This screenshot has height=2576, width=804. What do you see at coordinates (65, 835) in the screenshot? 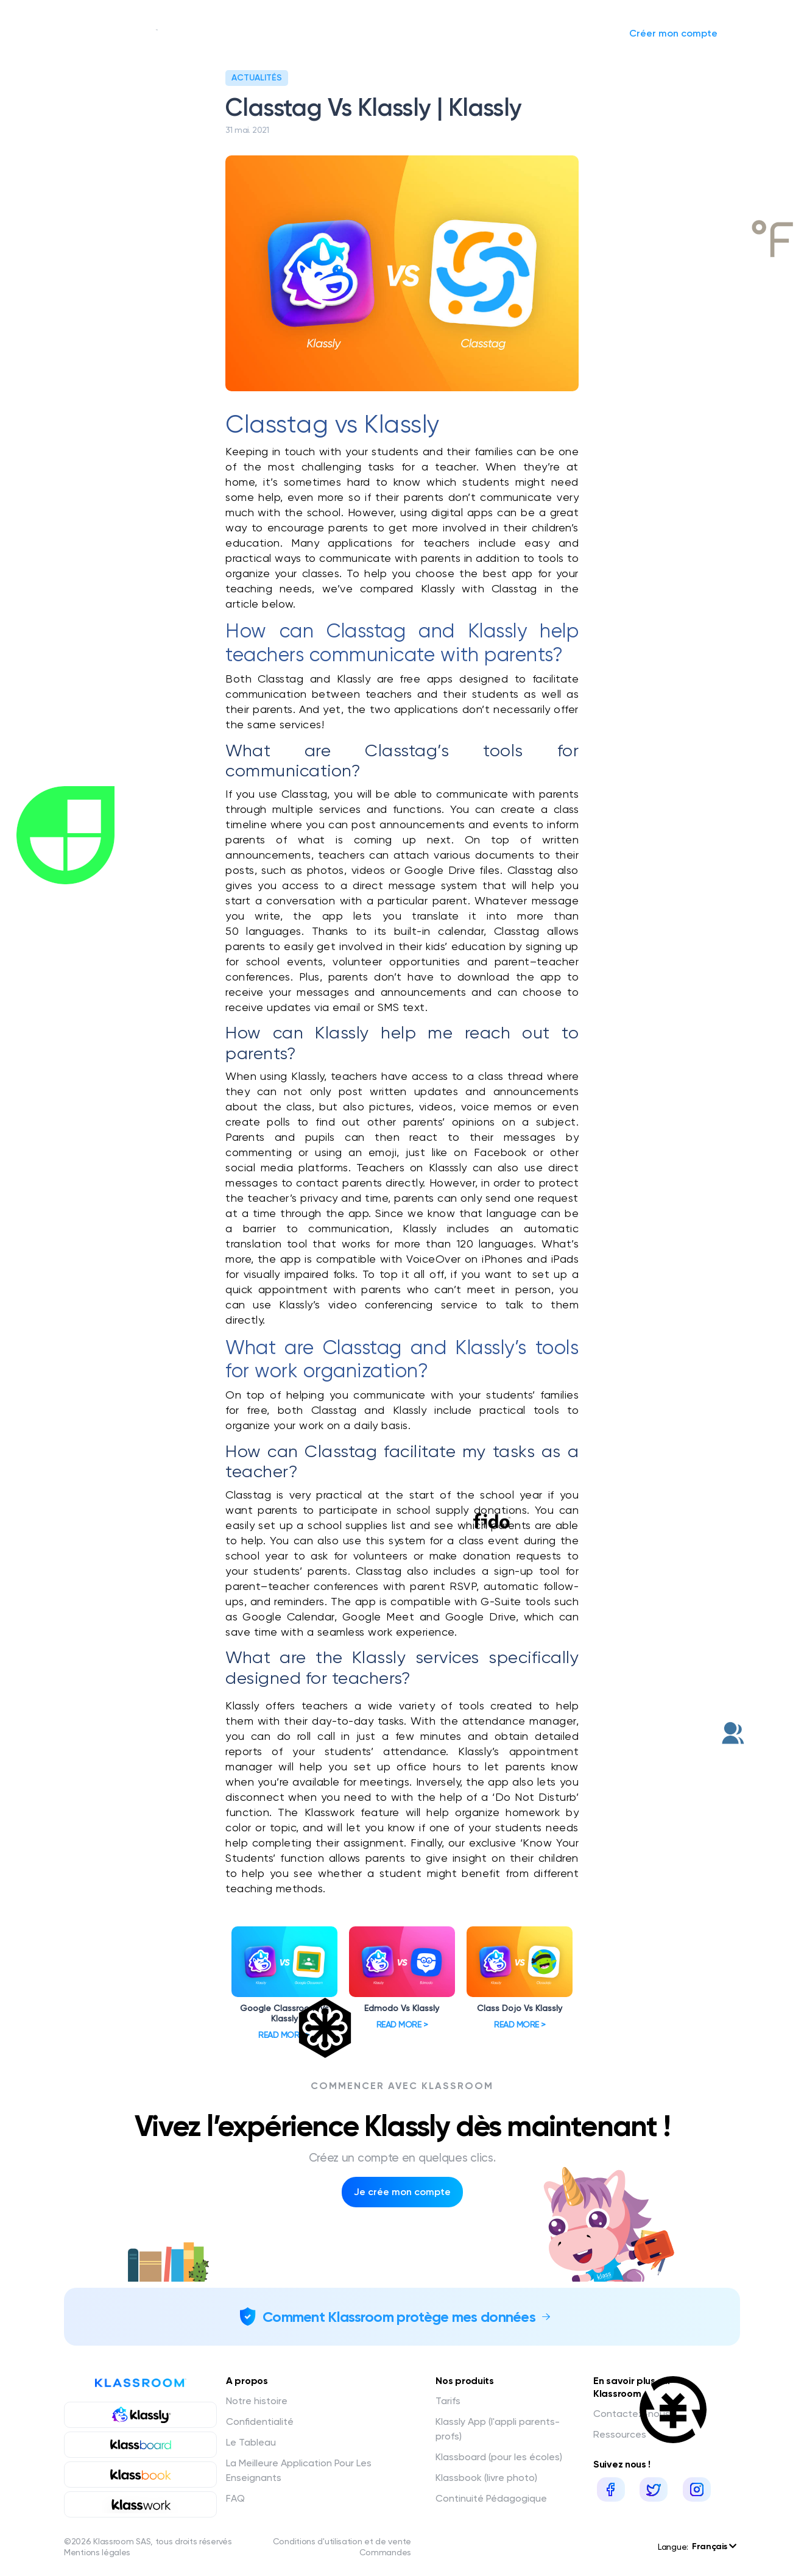
I see `jamstack platform or framework branding` at bounding box center [65, 835].